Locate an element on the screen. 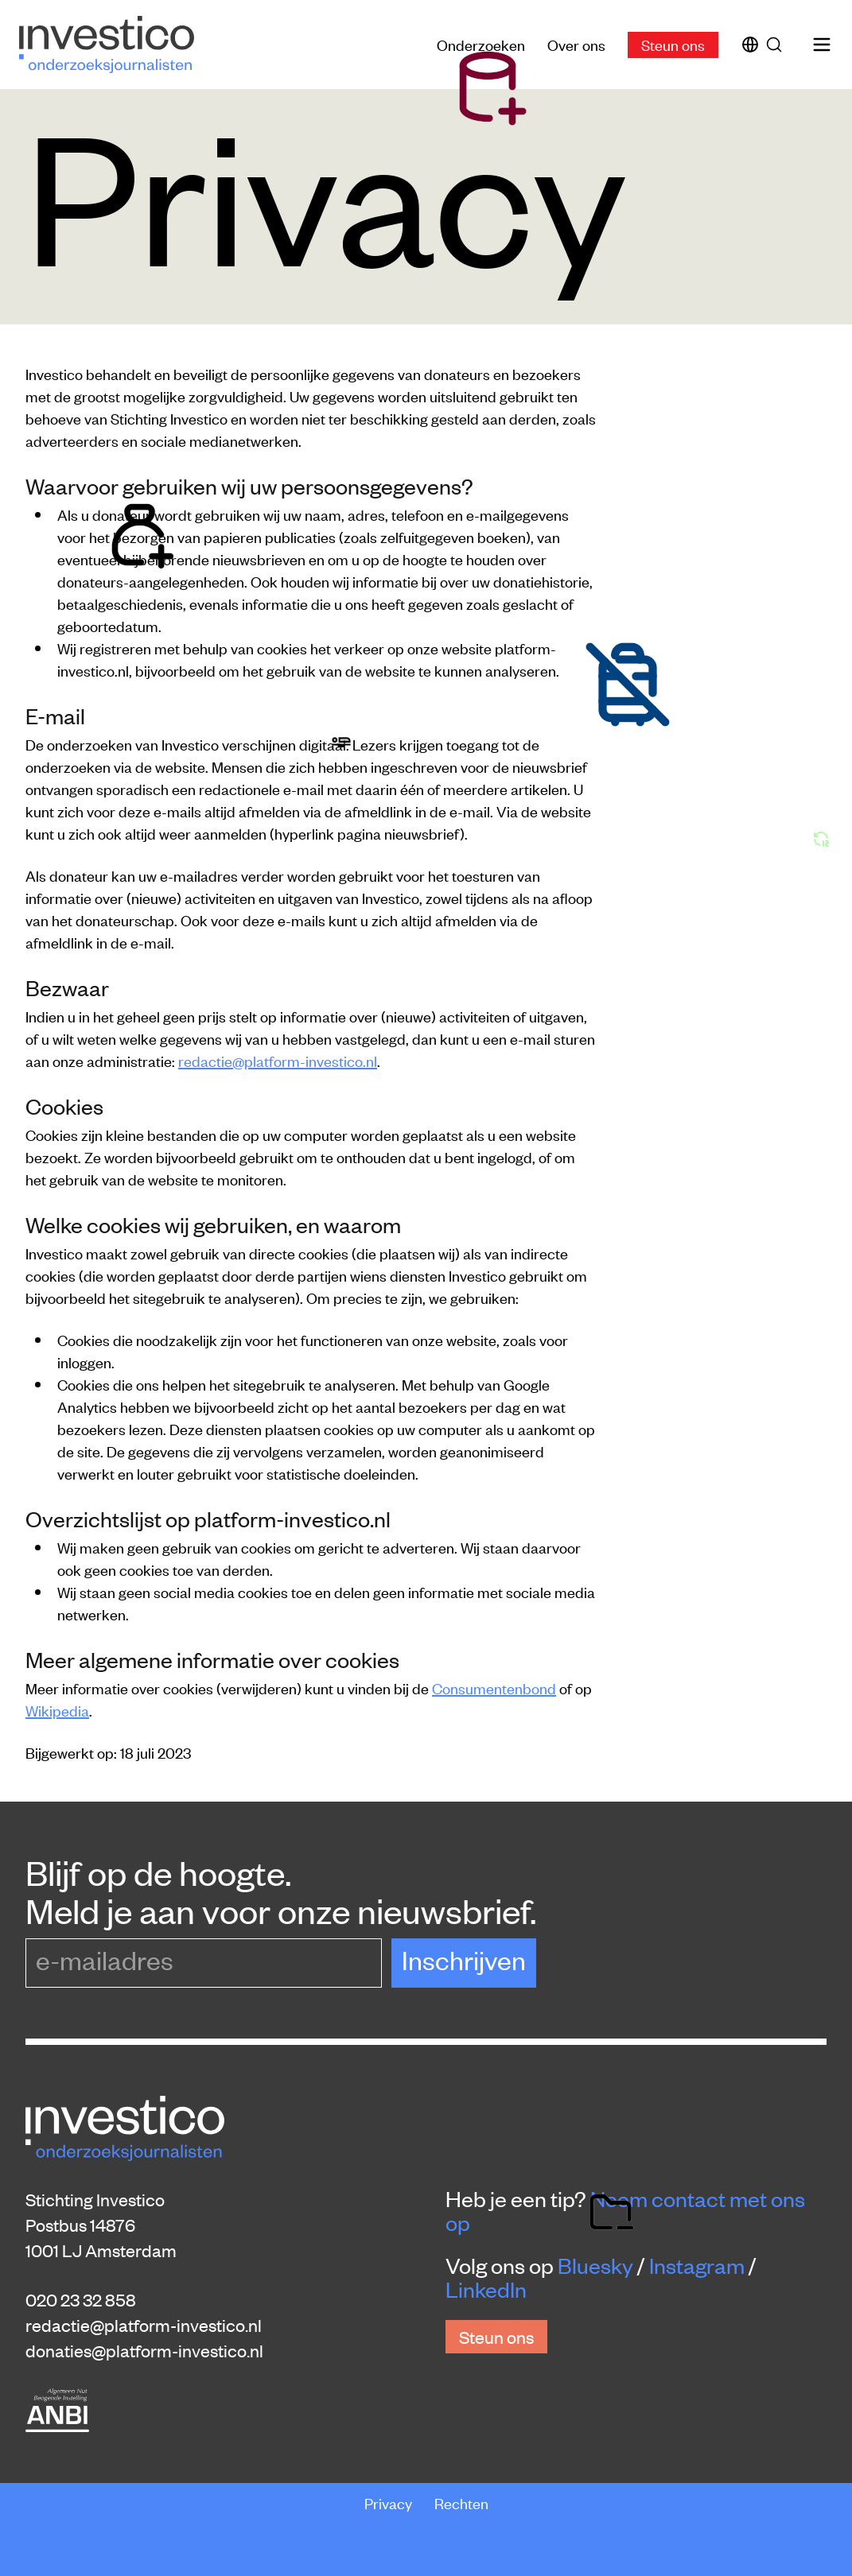  switch to 12-hour time format is located at coordinates (821, 839).